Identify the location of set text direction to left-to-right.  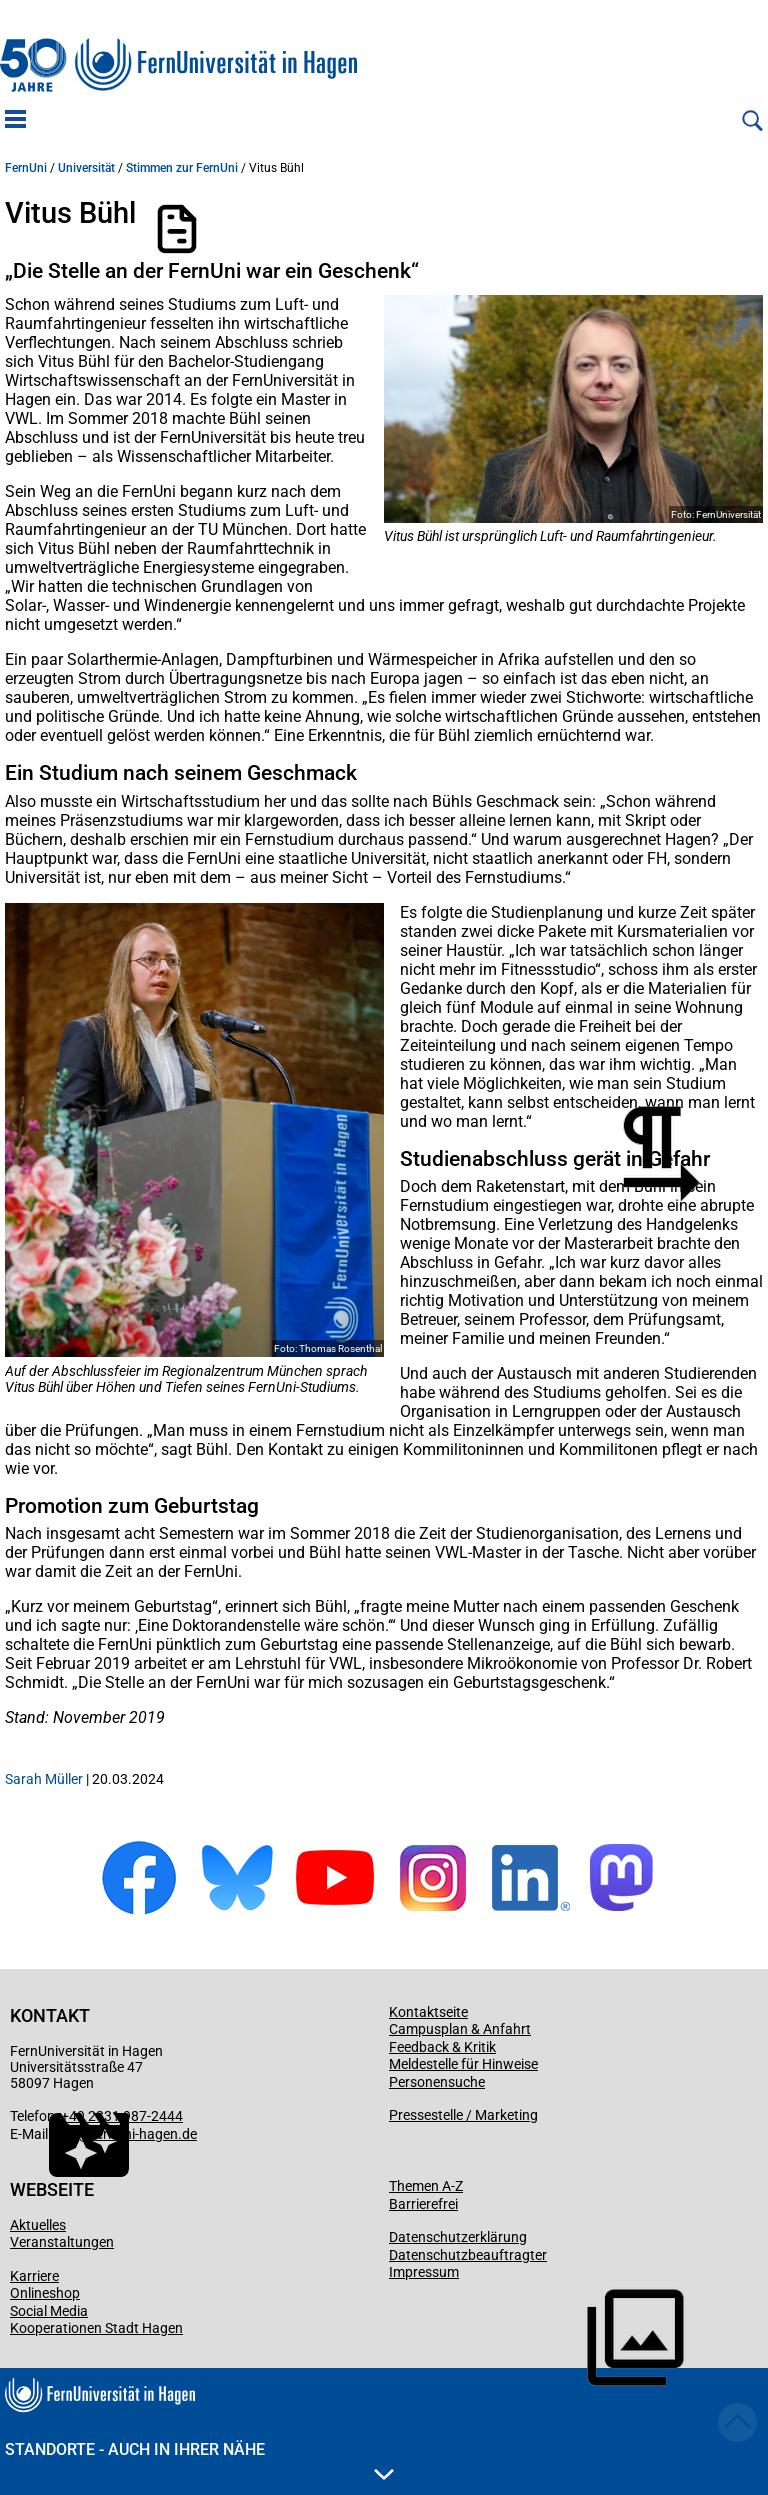
(657, 1154).